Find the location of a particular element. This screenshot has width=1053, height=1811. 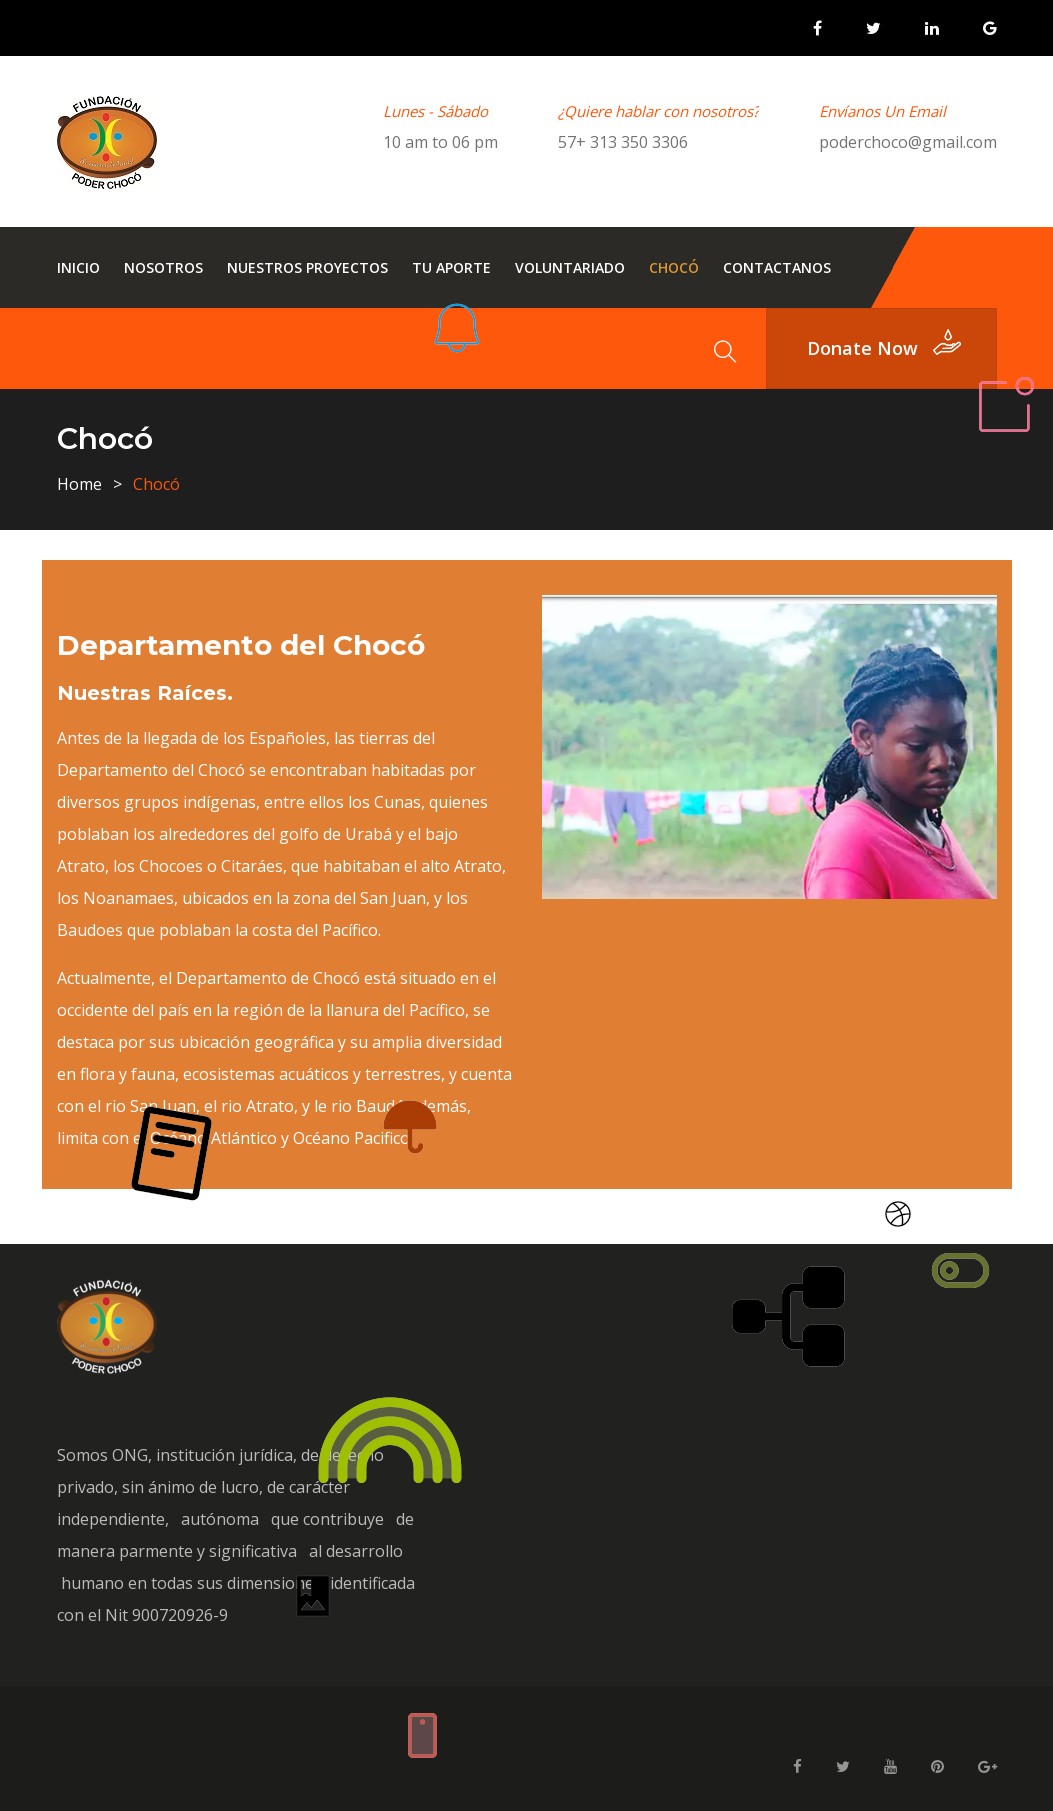

indicates pride or lgbtq+ content is located at coordinates (390, 1445).